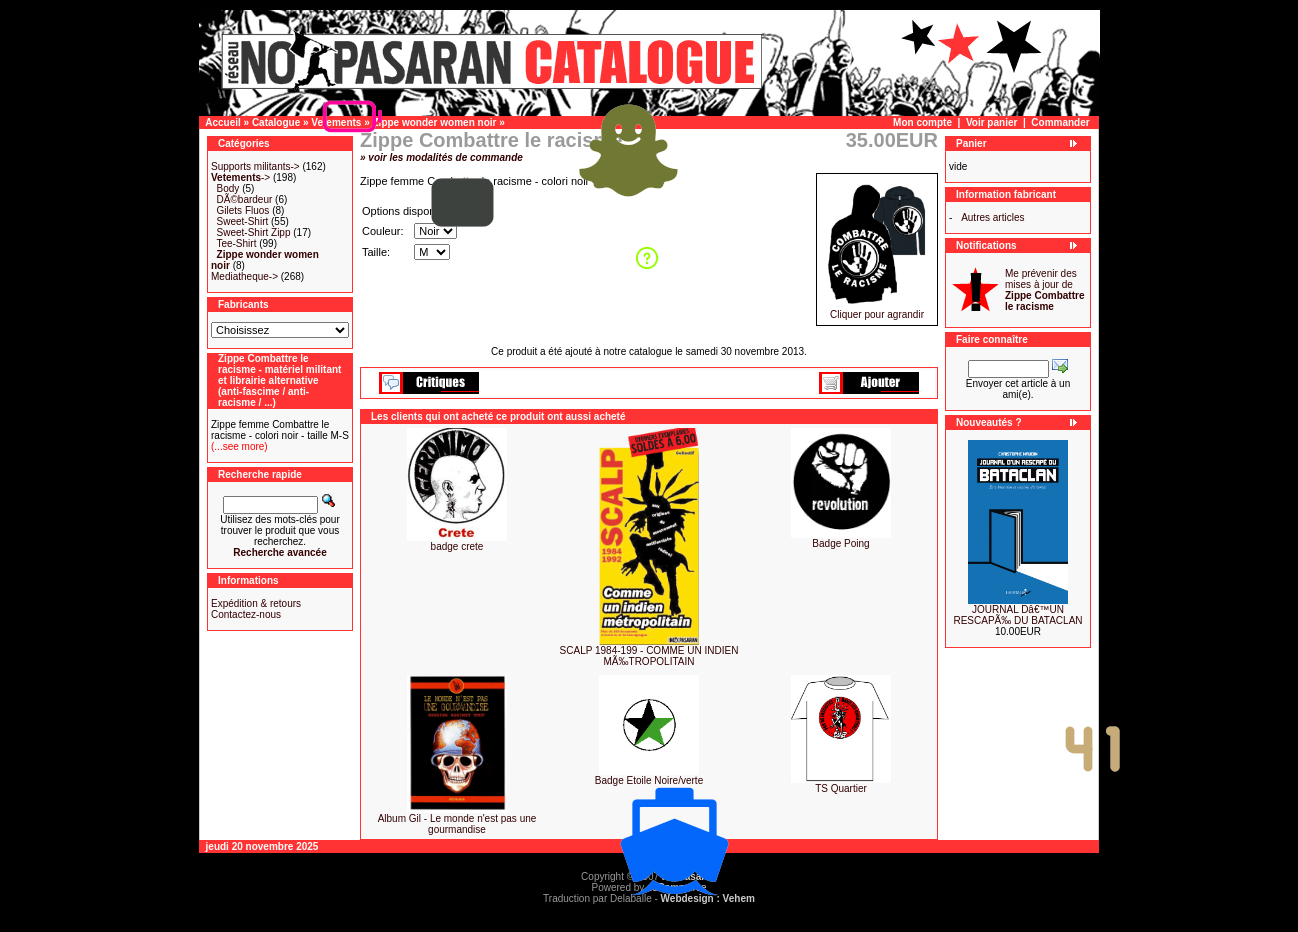  I want to click on access boat or ferry transportation options, so click(674, 843).